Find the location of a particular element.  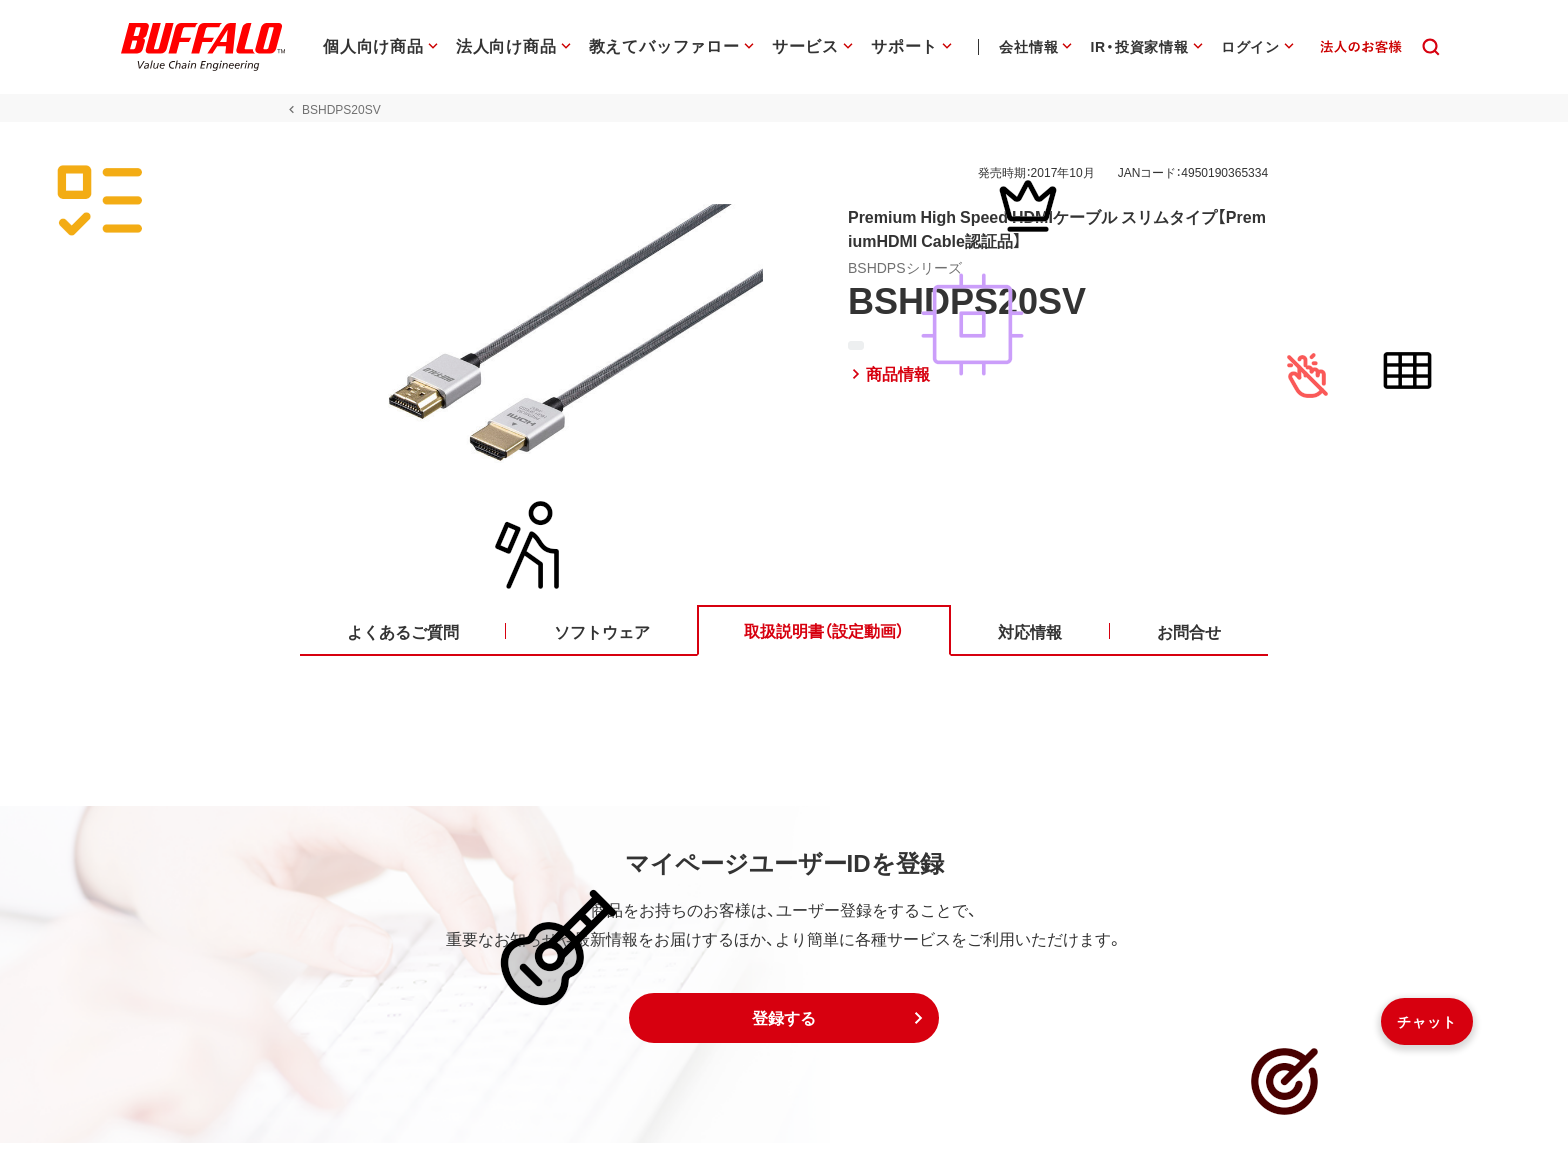

view task list or checklist is located at coordinates (97, 199).